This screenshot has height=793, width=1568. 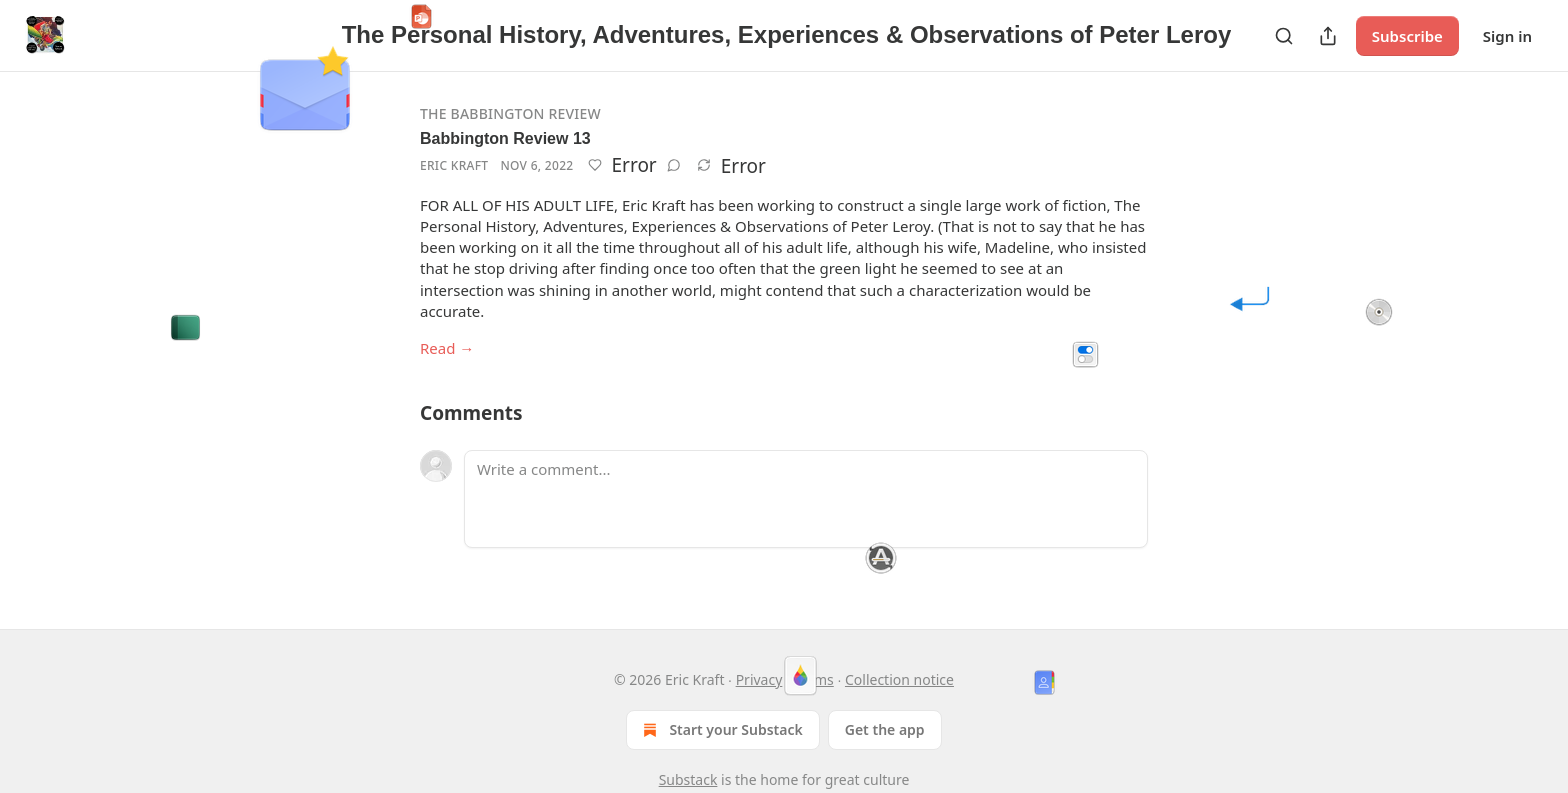 I want to click on access CD/DVD drive or disc reader, so click(x=1379, y=312).